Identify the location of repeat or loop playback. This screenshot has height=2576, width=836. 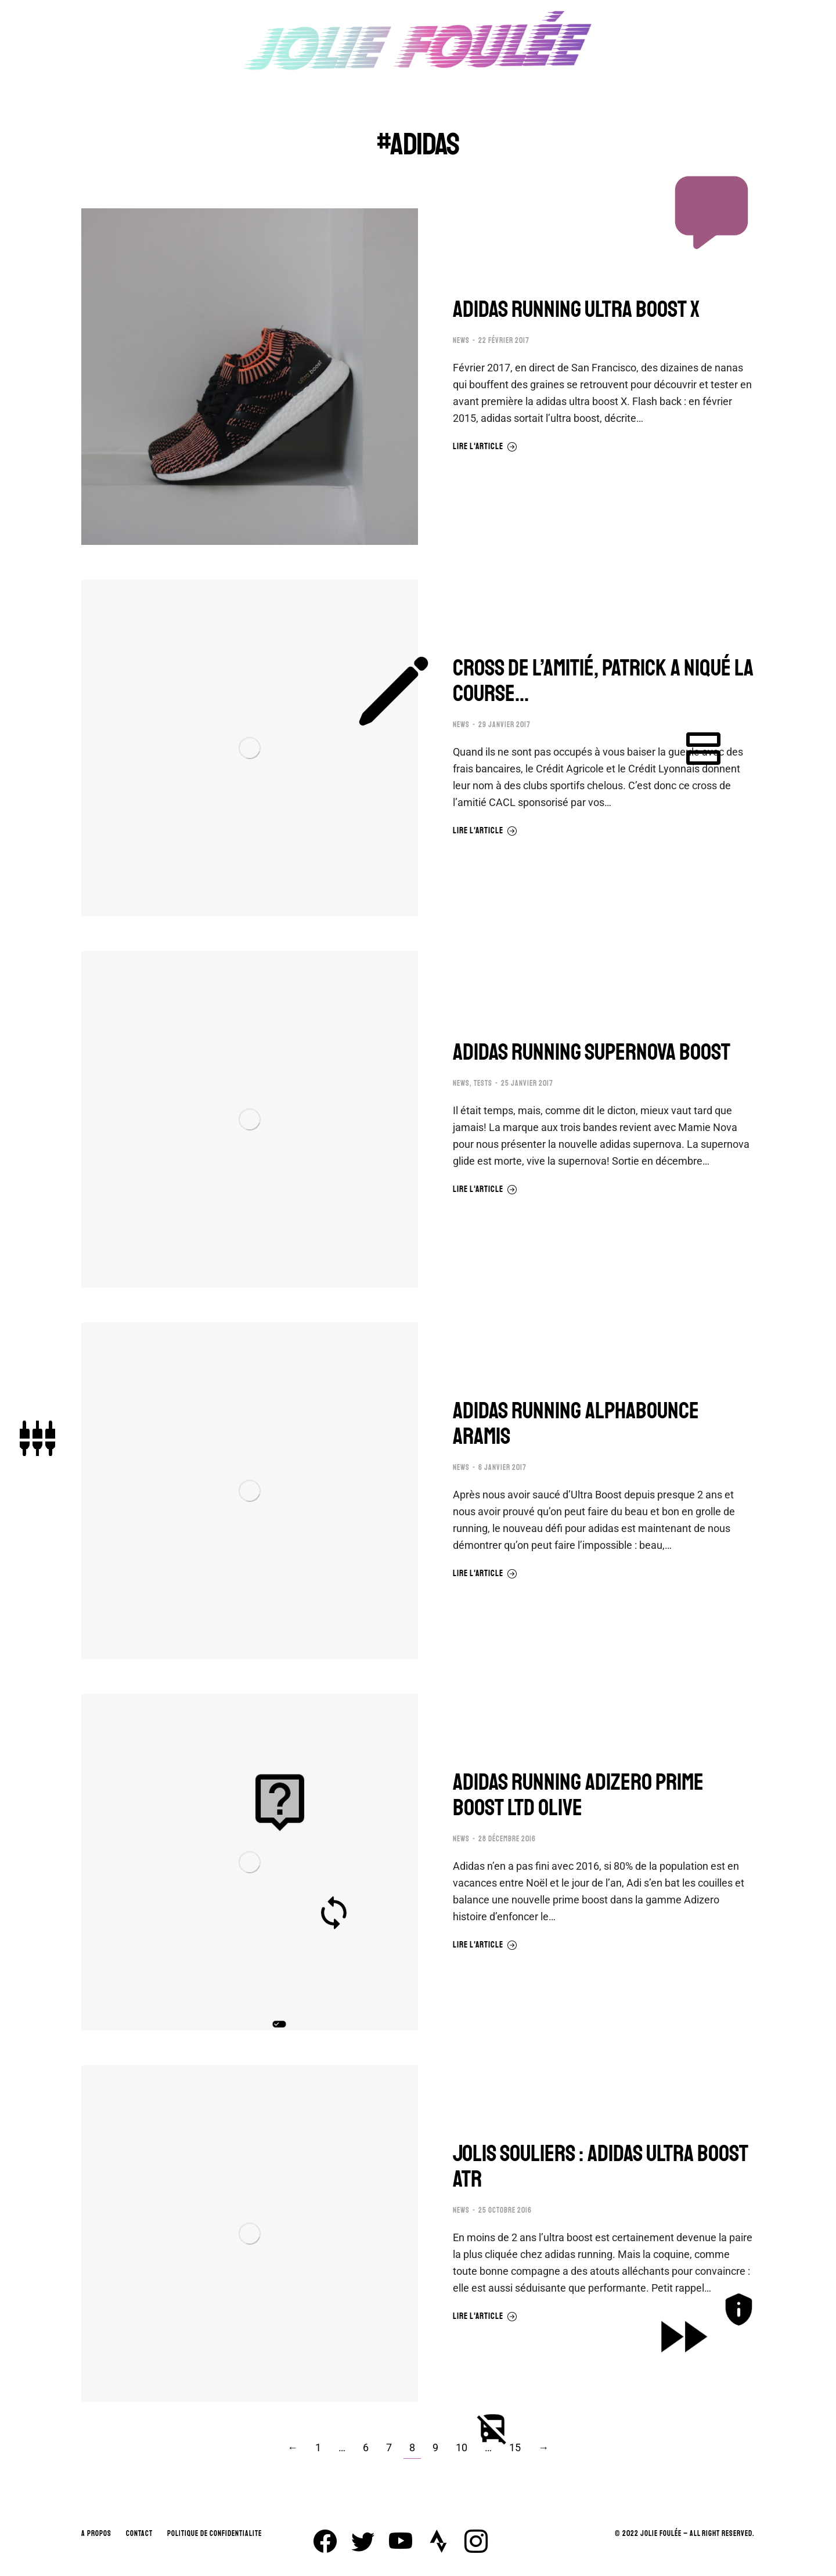
(334, 1913).